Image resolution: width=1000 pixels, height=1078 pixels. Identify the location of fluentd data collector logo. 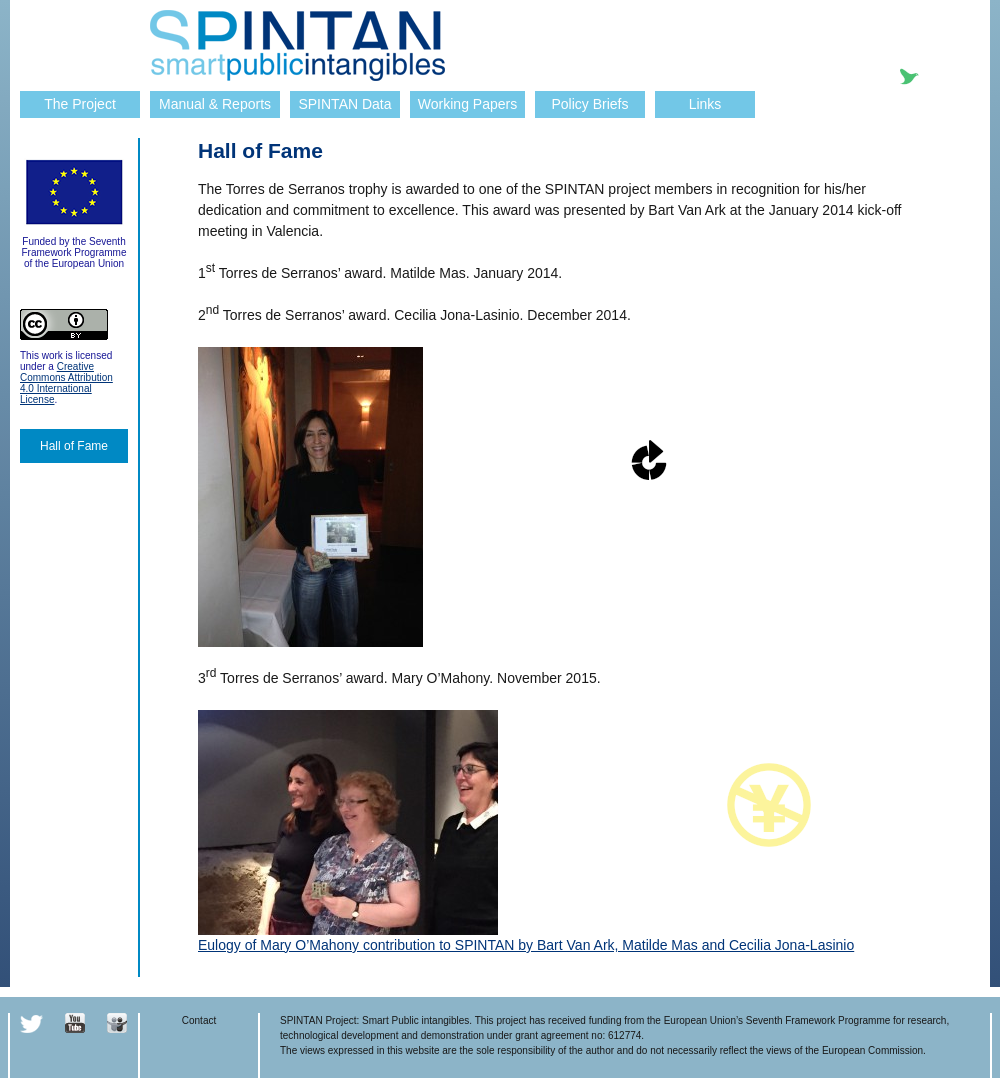
(909, 76).